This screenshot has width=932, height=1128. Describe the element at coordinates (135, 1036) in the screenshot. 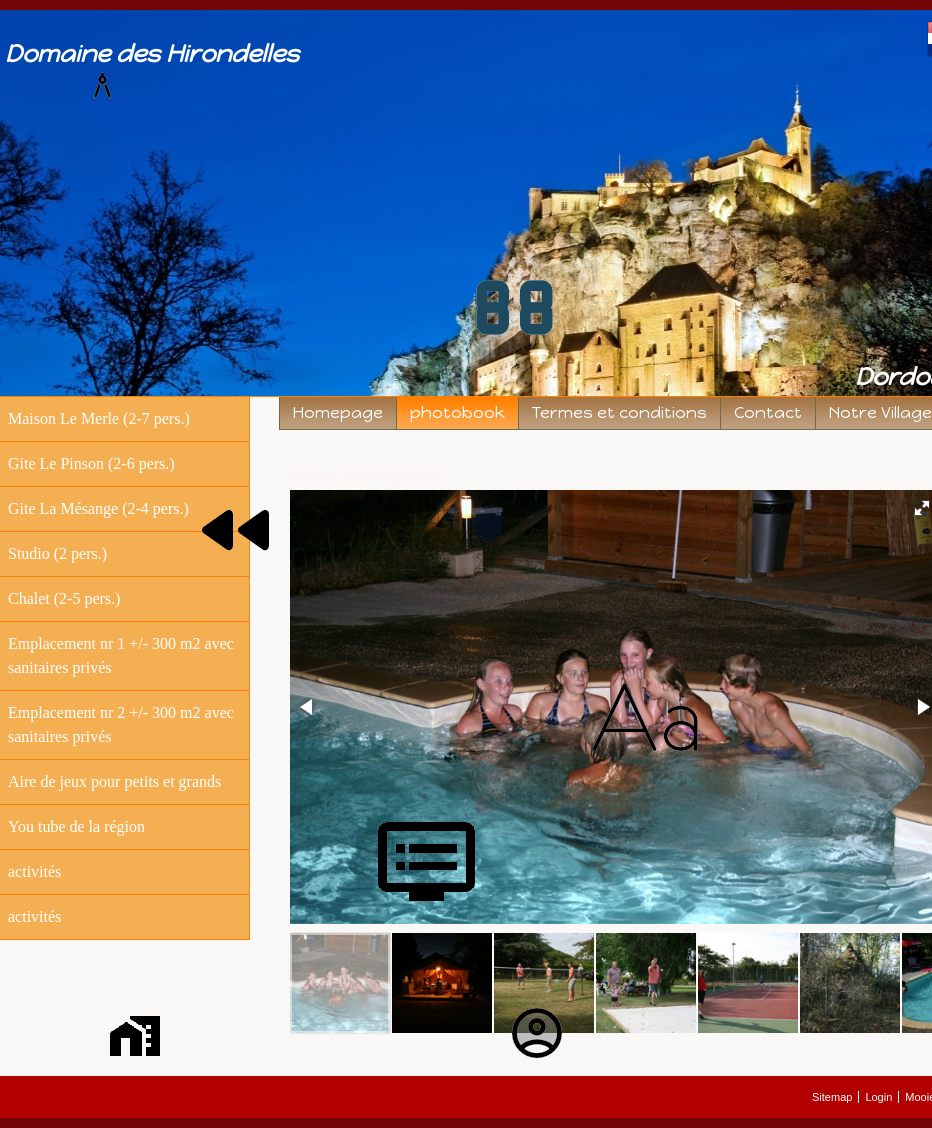

I see `switch between home and office mode` at that location.